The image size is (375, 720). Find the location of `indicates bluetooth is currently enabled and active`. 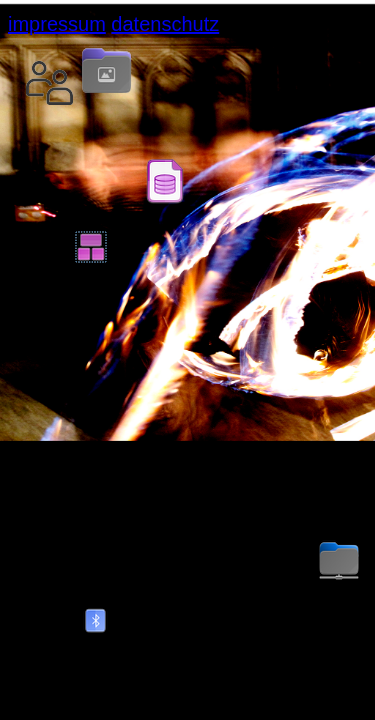

indicates bluetooth is currently enabled and active is located at coordinates (95, 620).